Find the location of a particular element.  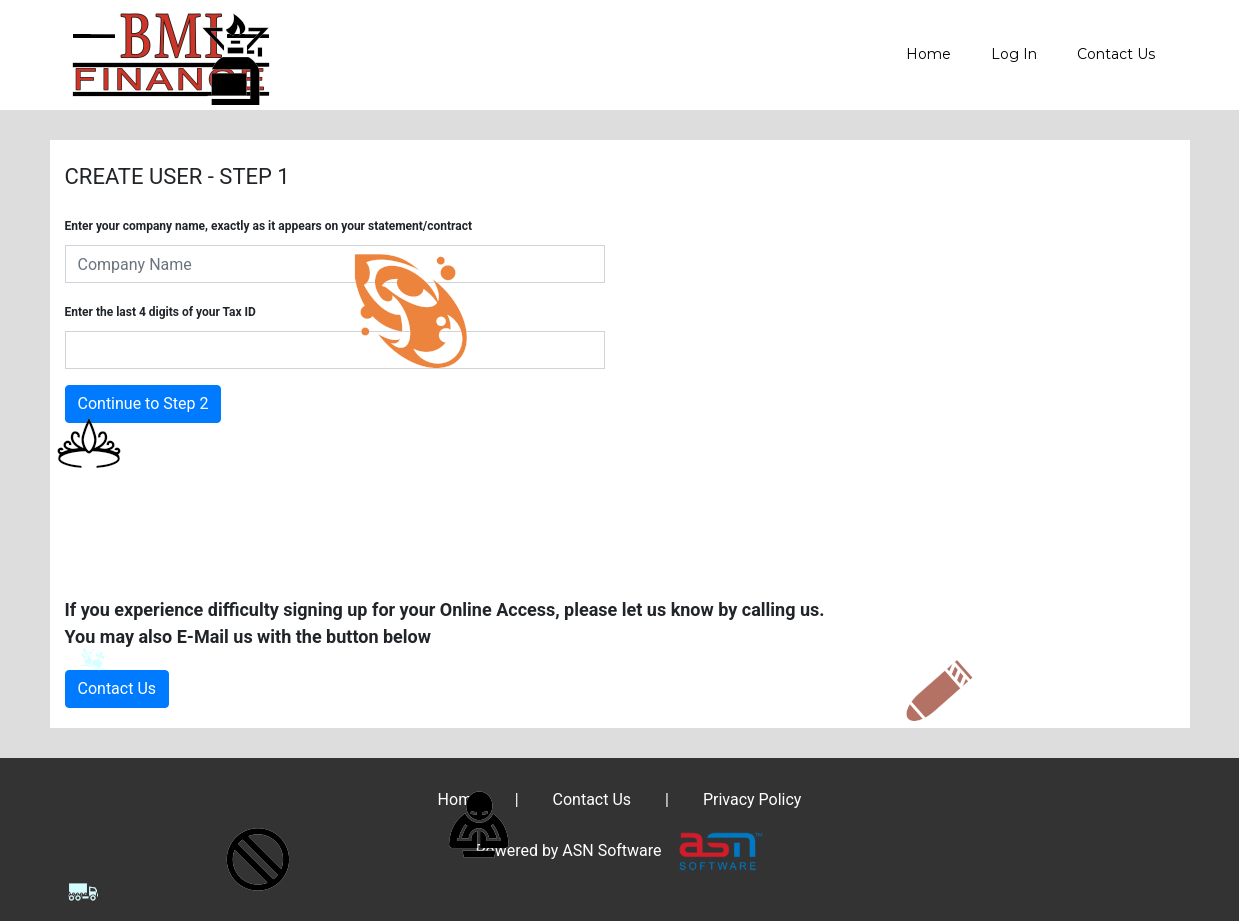

ammunition or weaponry item in a game inventory is located at coordinates (939, 690).